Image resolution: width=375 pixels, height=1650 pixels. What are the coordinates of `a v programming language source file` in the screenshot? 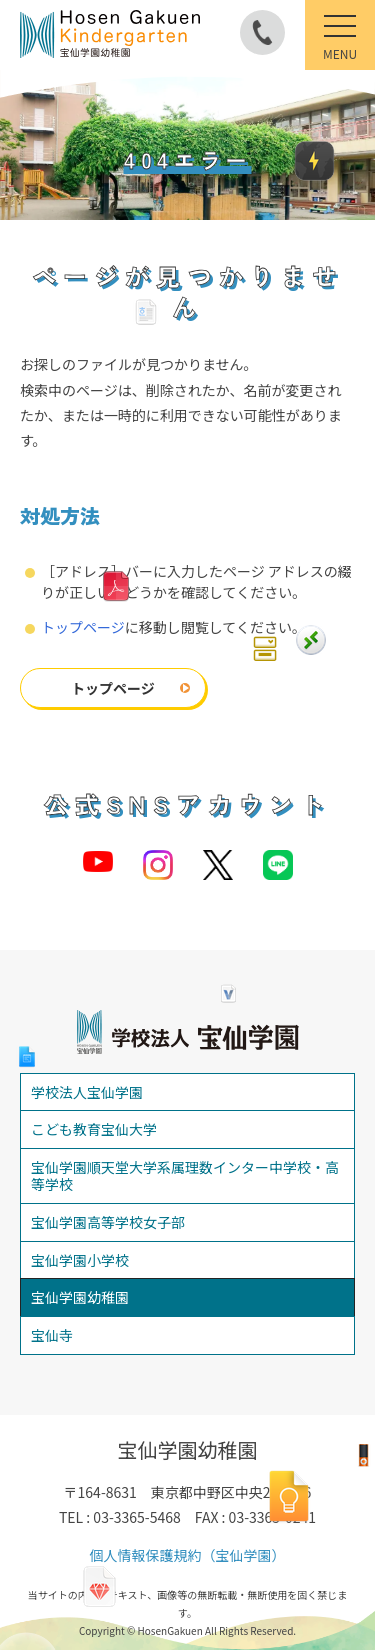 It's located at (228, 993).